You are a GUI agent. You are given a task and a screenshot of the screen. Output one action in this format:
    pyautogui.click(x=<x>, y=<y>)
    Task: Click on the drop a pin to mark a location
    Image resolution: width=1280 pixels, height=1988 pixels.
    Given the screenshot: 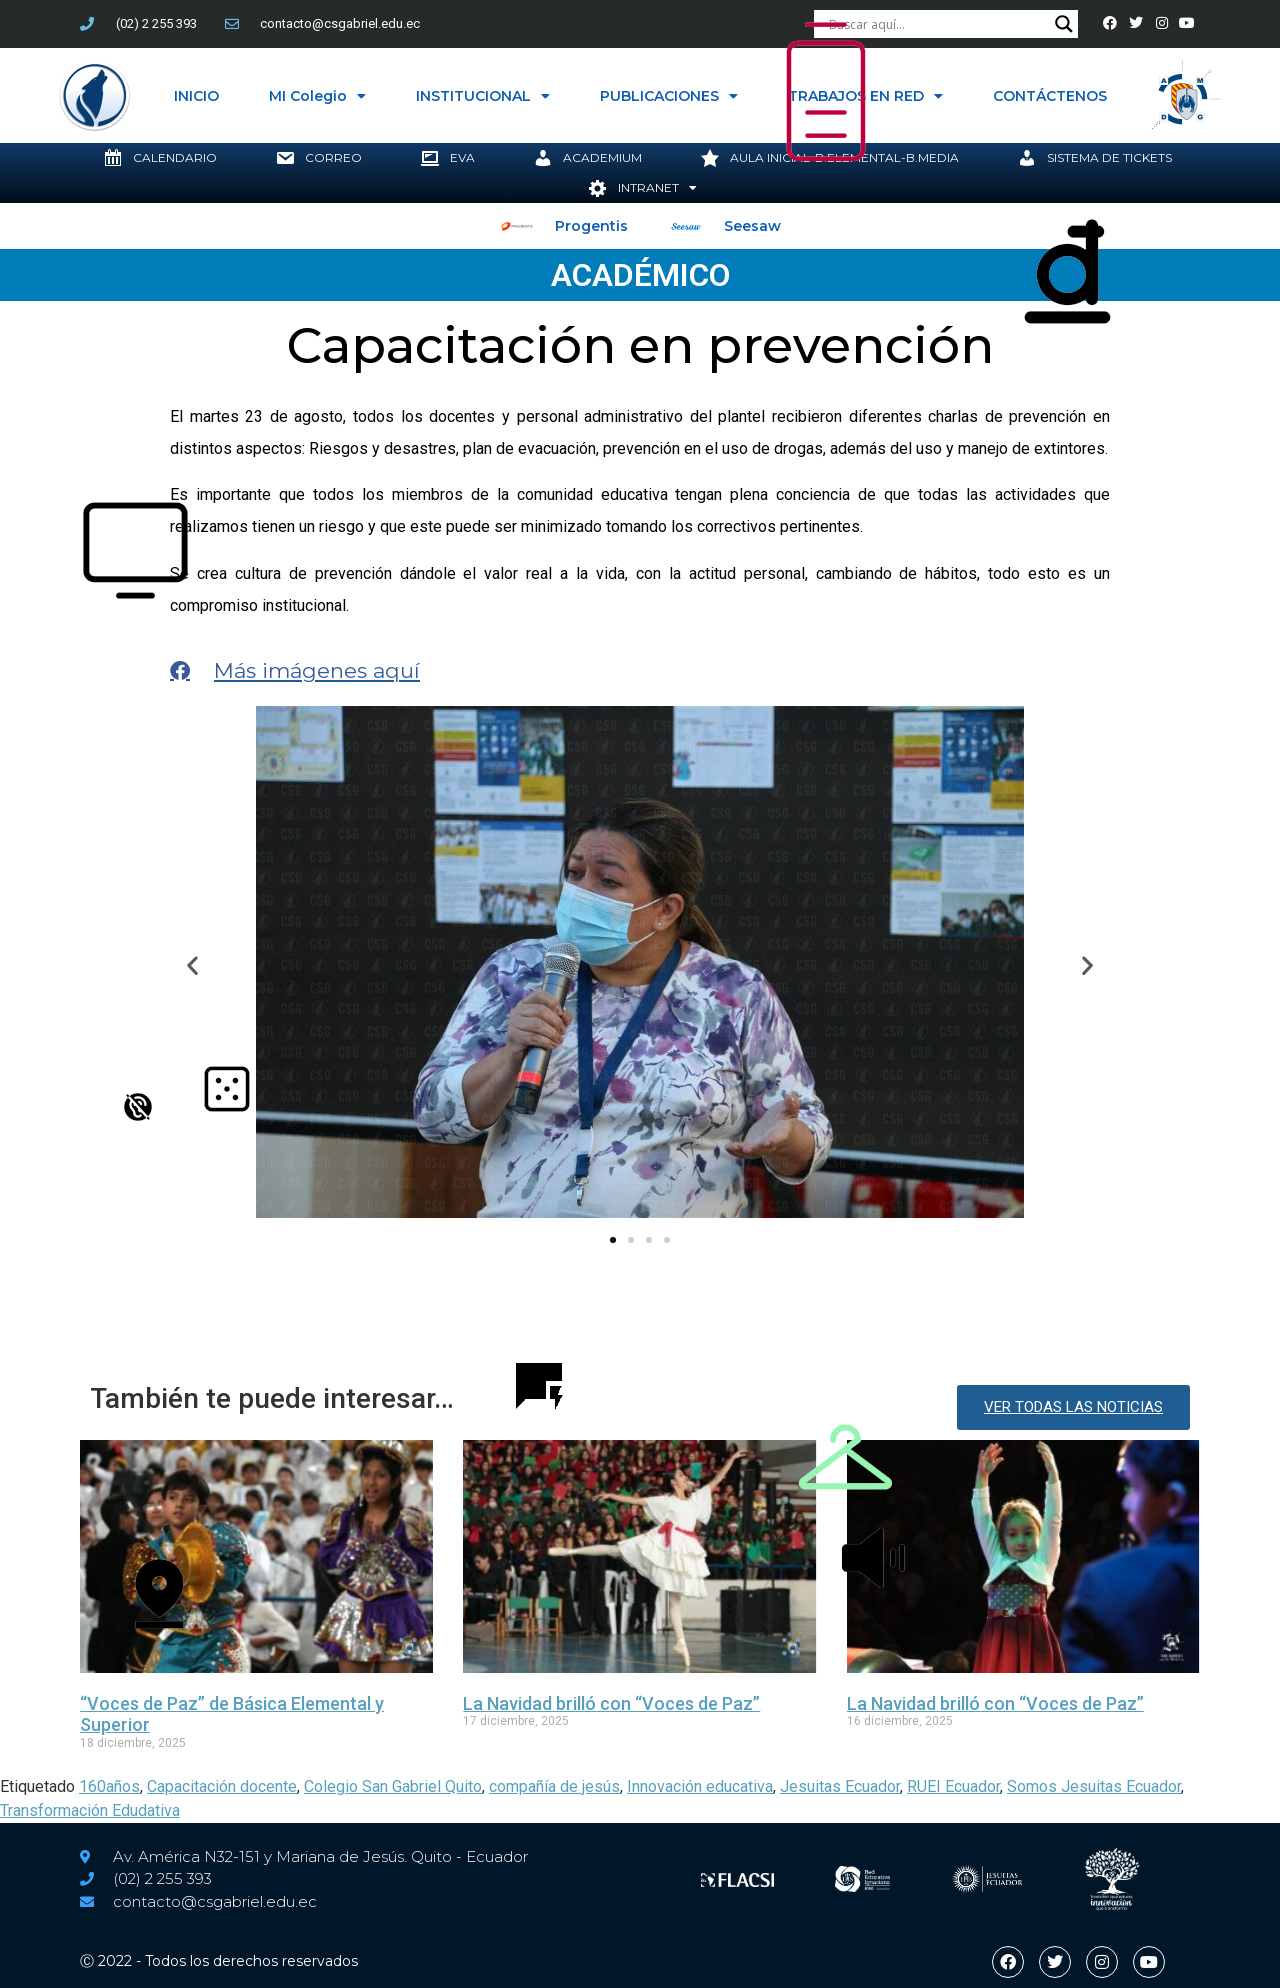 What is the action you would take?
    pyautogui.click(x=159, y=1593)
    